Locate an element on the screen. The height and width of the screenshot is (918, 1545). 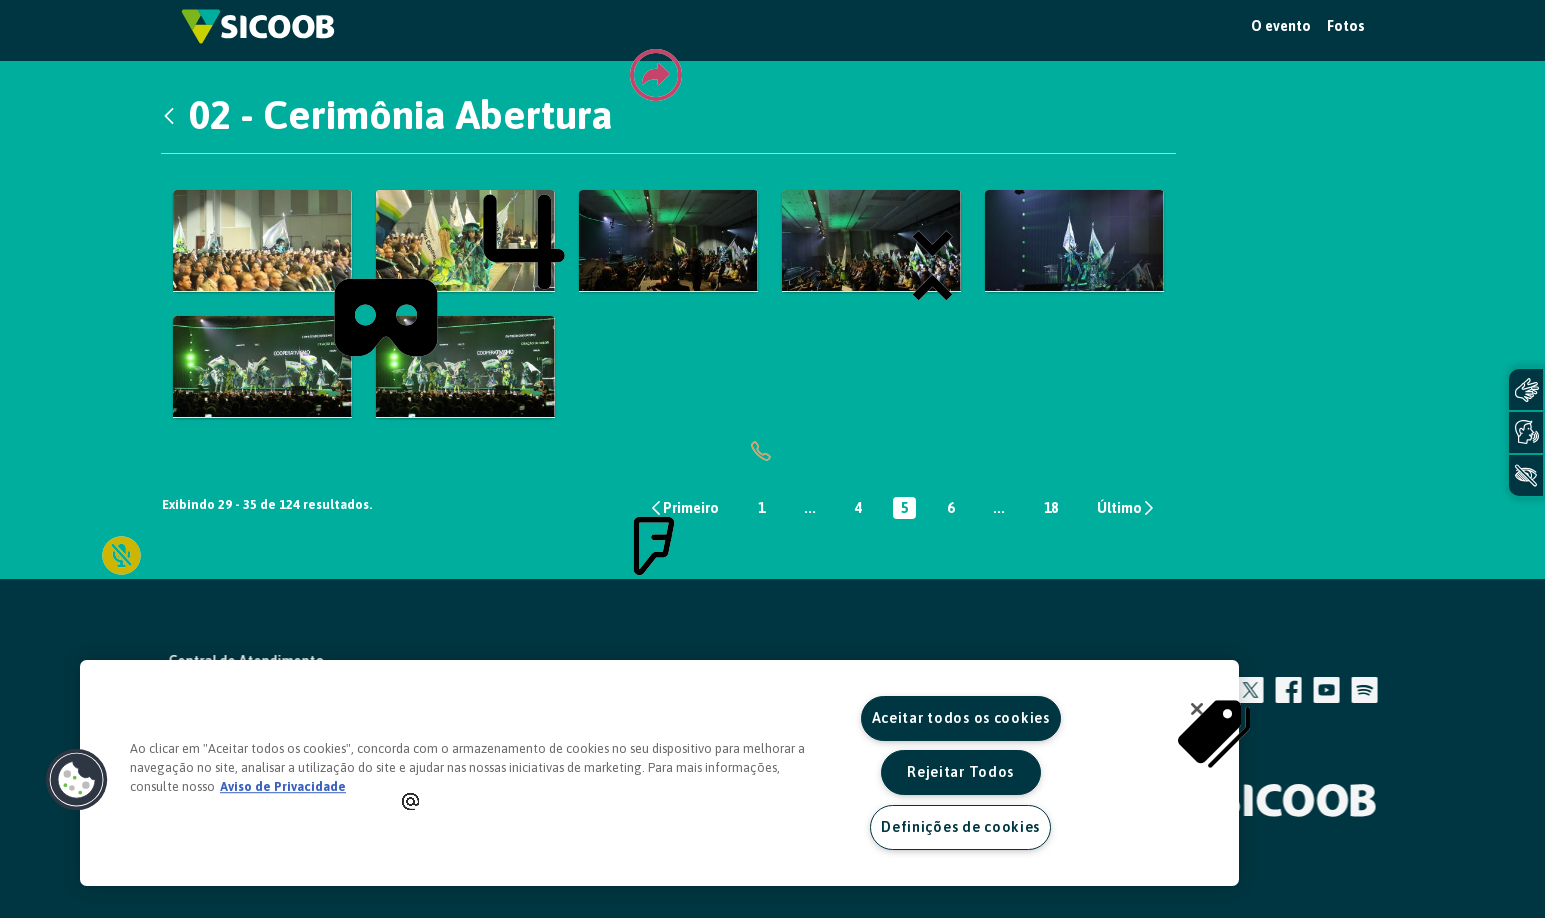
collapse expanded content is located at coordinates (932, 265).